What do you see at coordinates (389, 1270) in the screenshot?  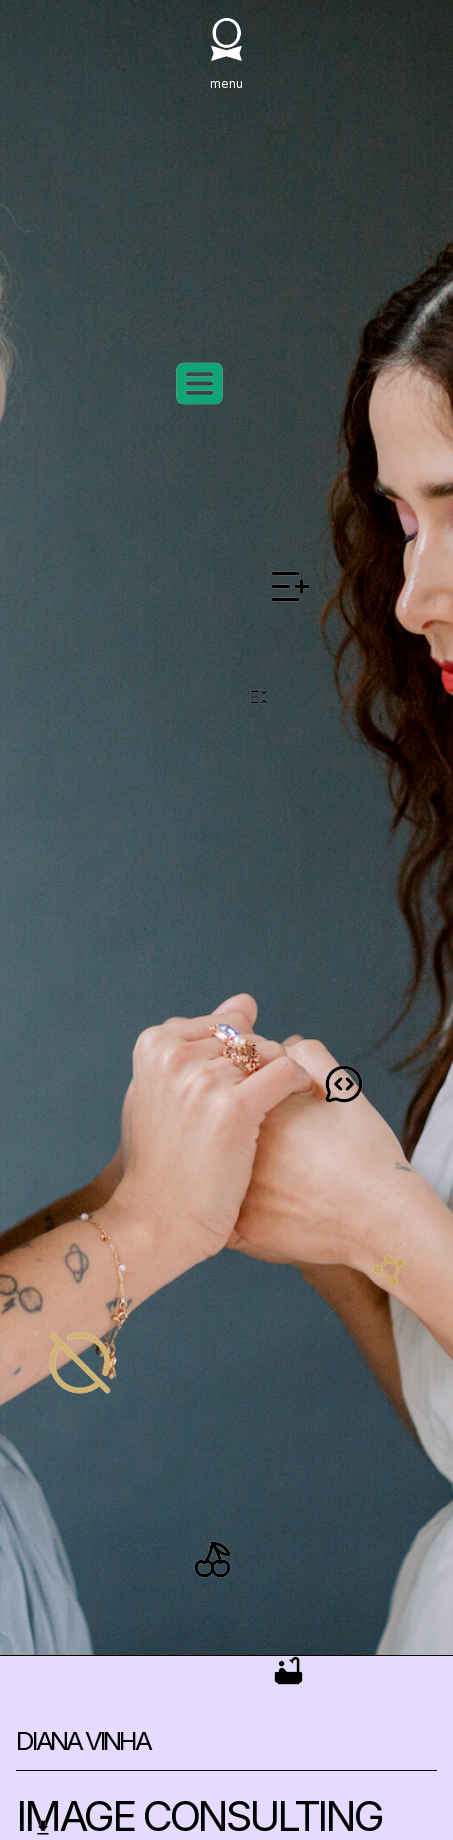 I see `create a polygon or shape` at bounding box center [389, 1270].